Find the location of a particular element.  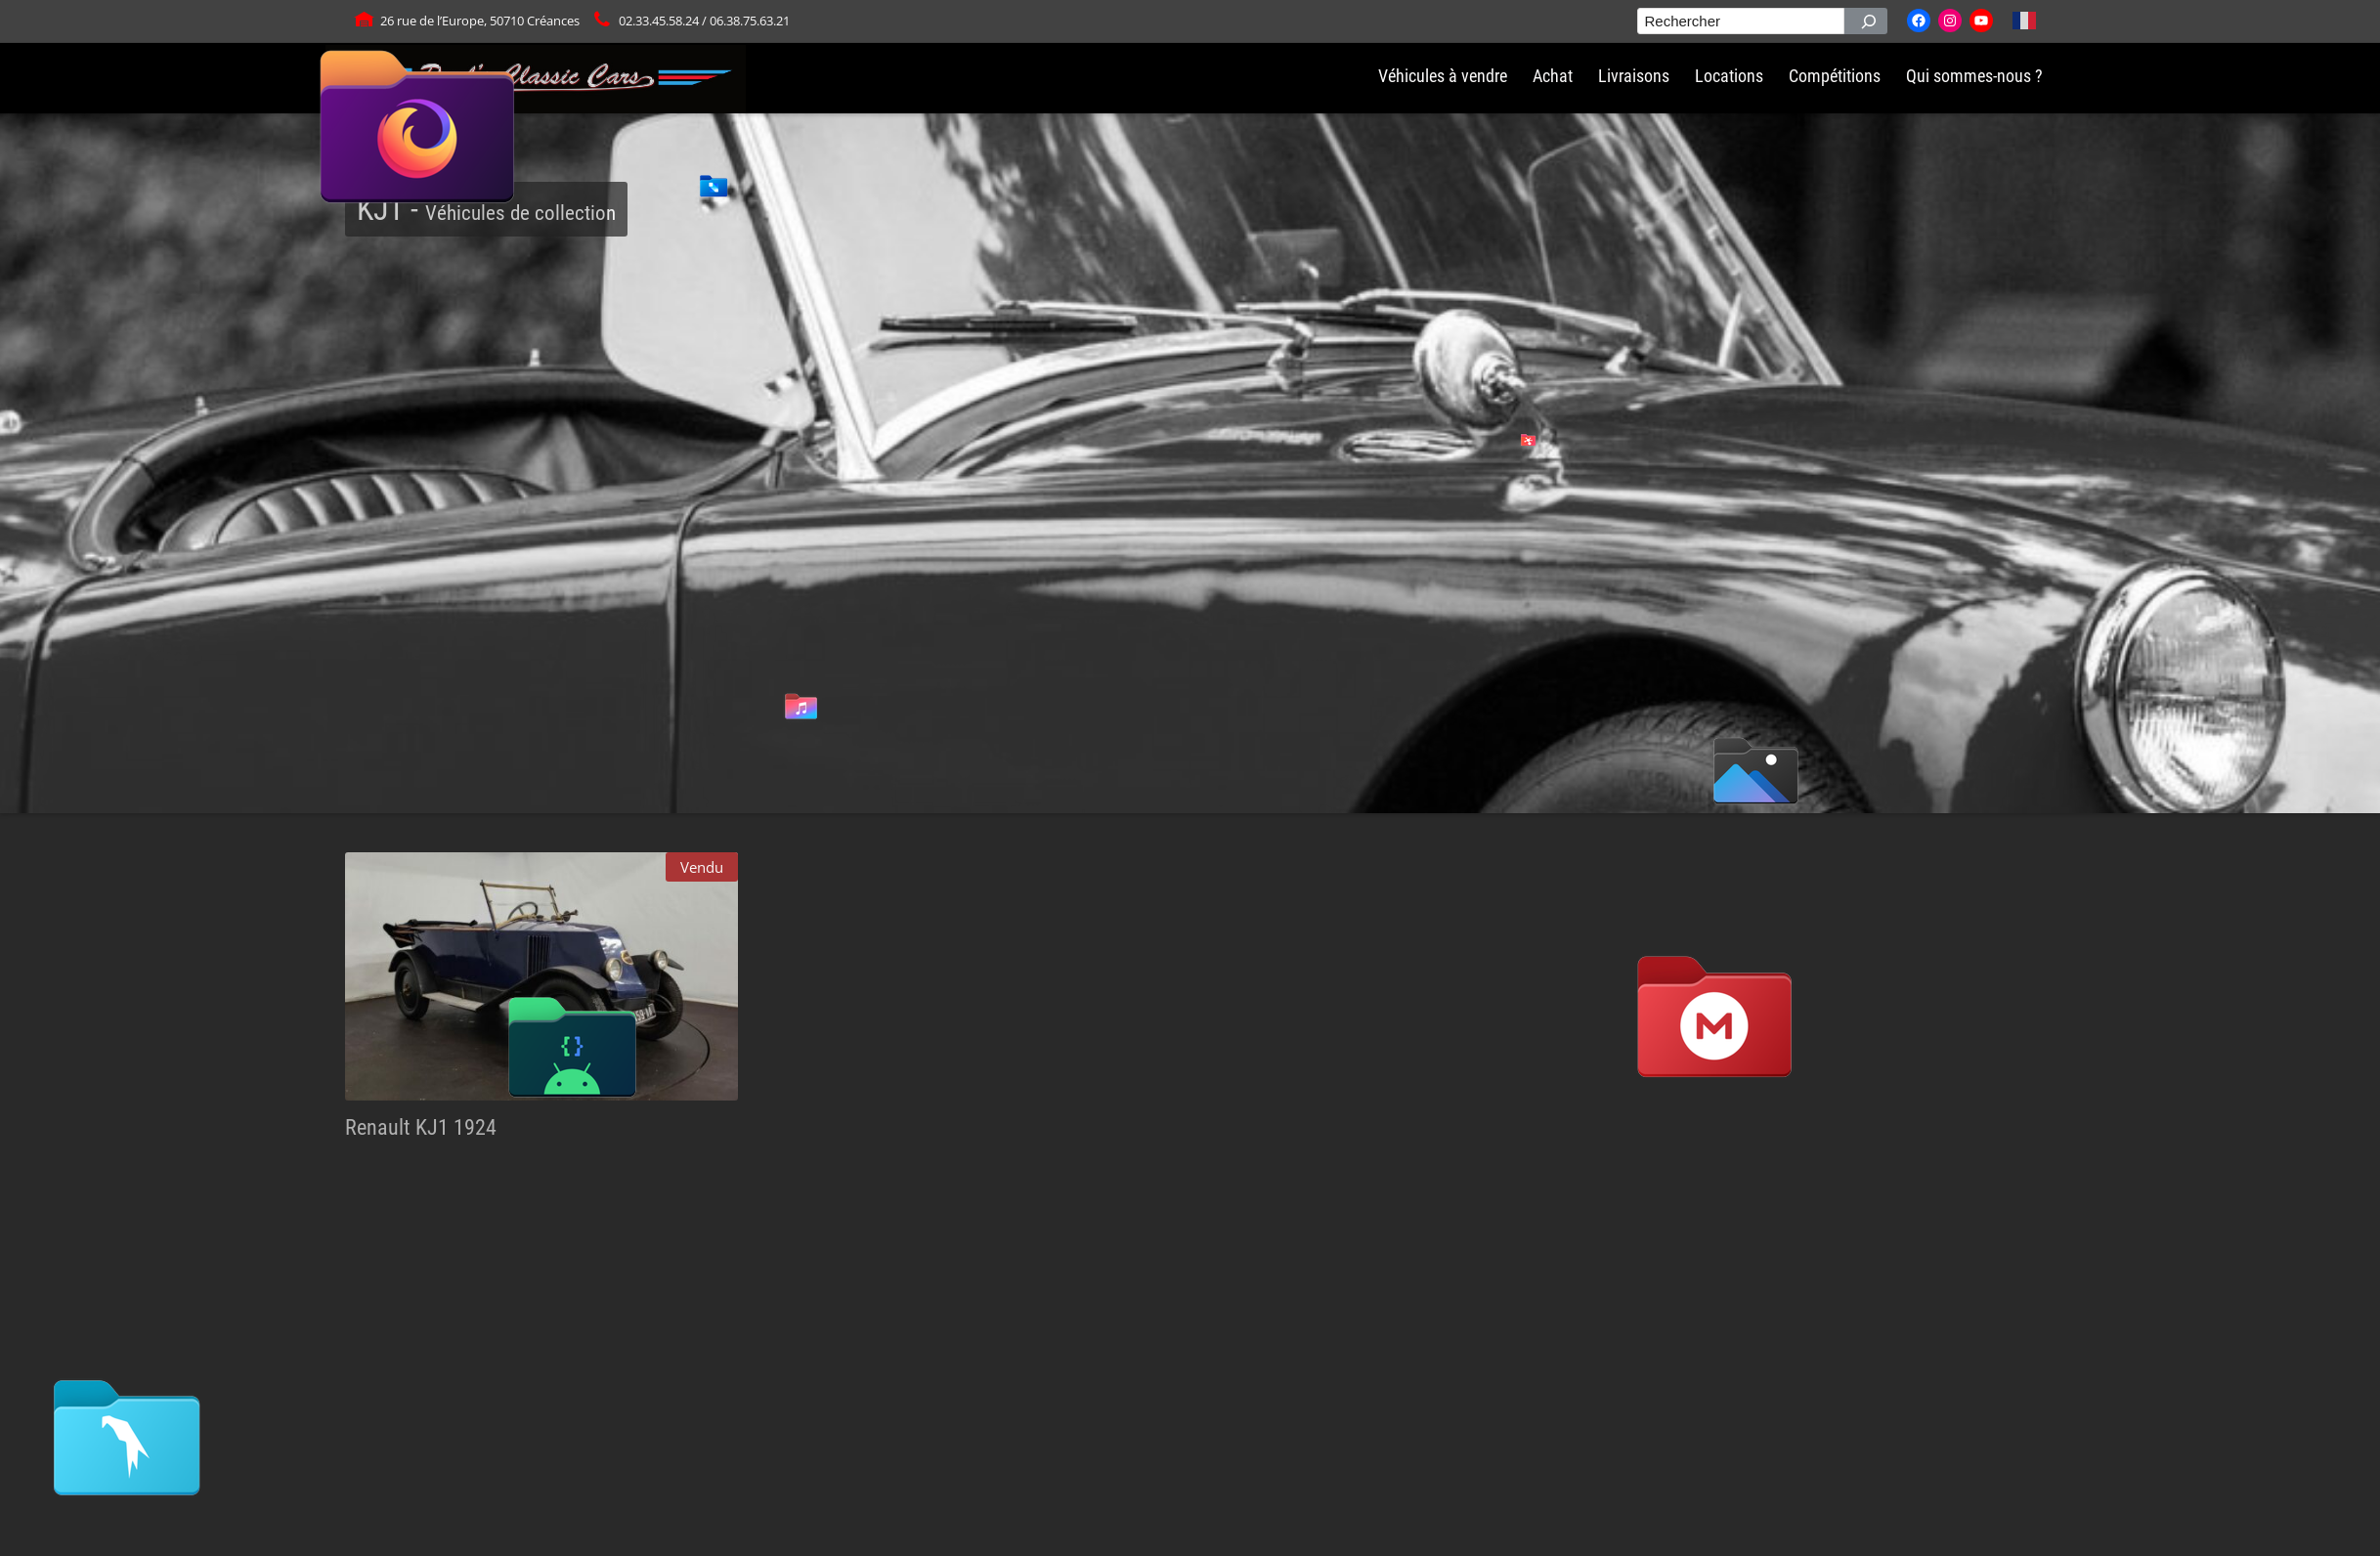

open mega cloud storage folder is located at coordinates (1713, 1020).